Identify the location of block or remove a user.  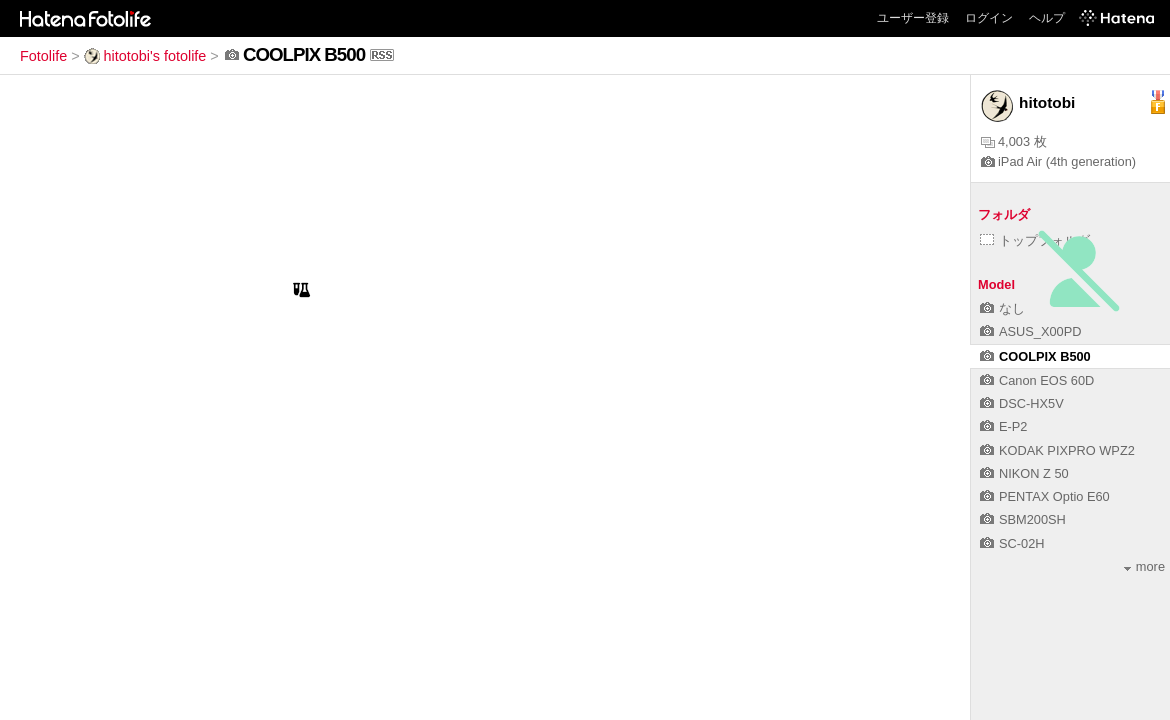
(1079, 271).